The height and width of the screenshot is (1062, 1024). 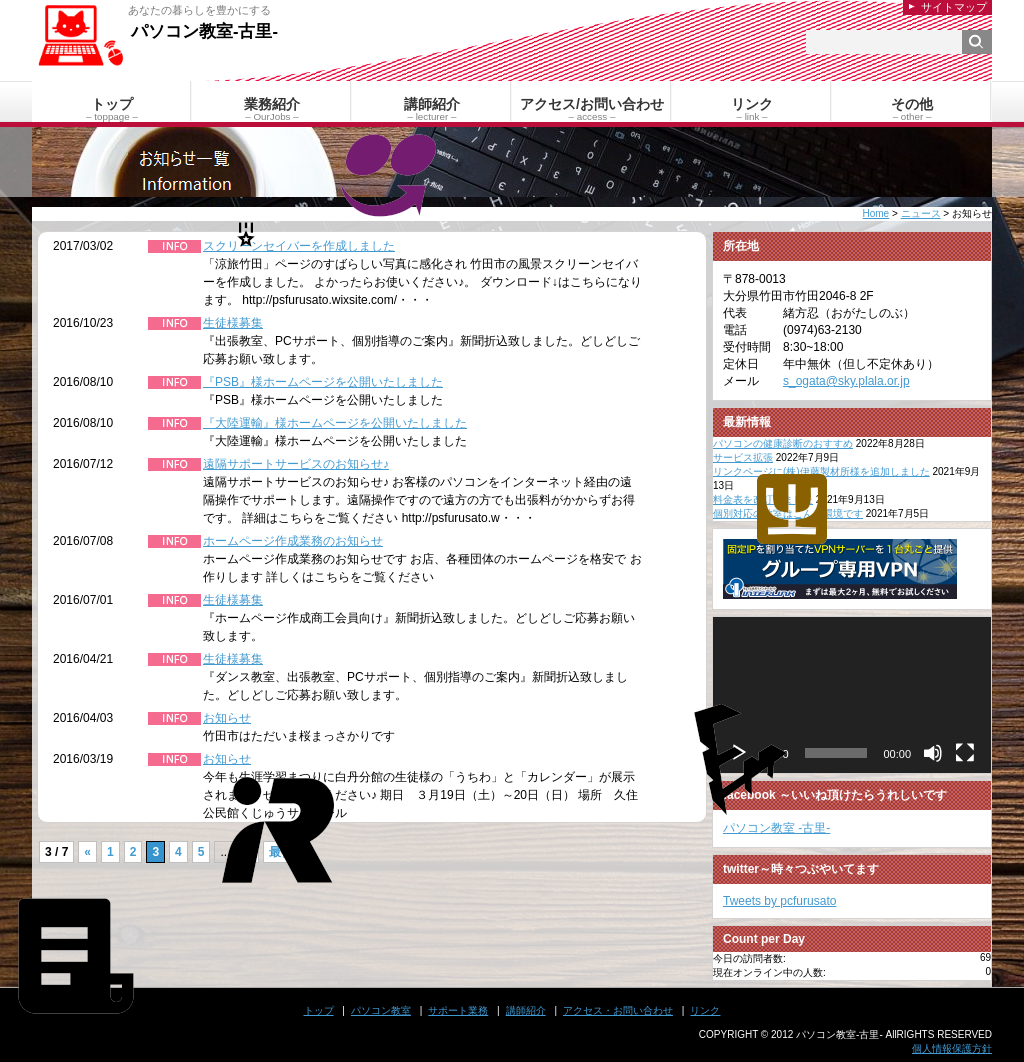 I want to click on open the iRobot app, so click(x=278, y=830).